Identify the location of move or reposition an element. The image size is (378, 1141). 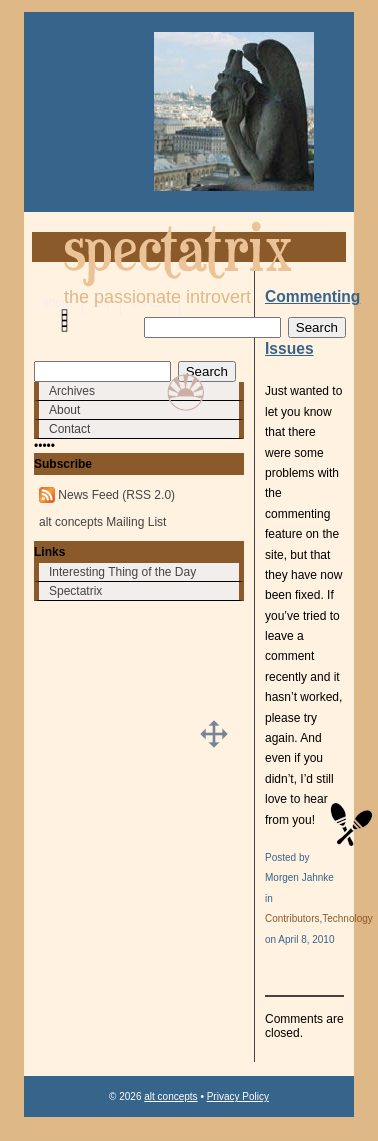
(214, 734).